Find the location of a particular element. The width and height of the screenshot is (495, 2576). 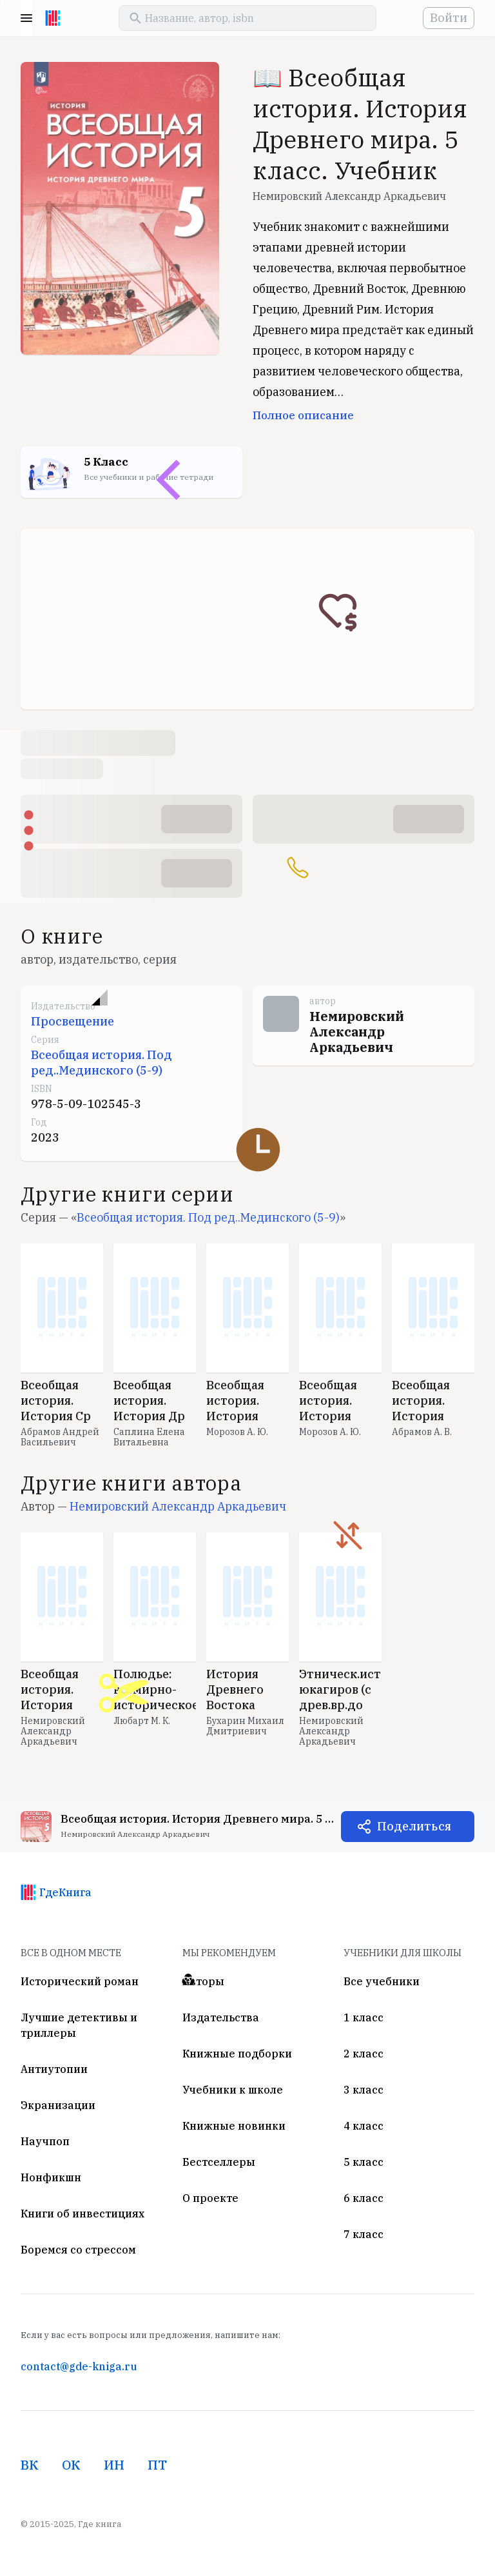

view time or clock settings is located at coordinates (258, 1149).